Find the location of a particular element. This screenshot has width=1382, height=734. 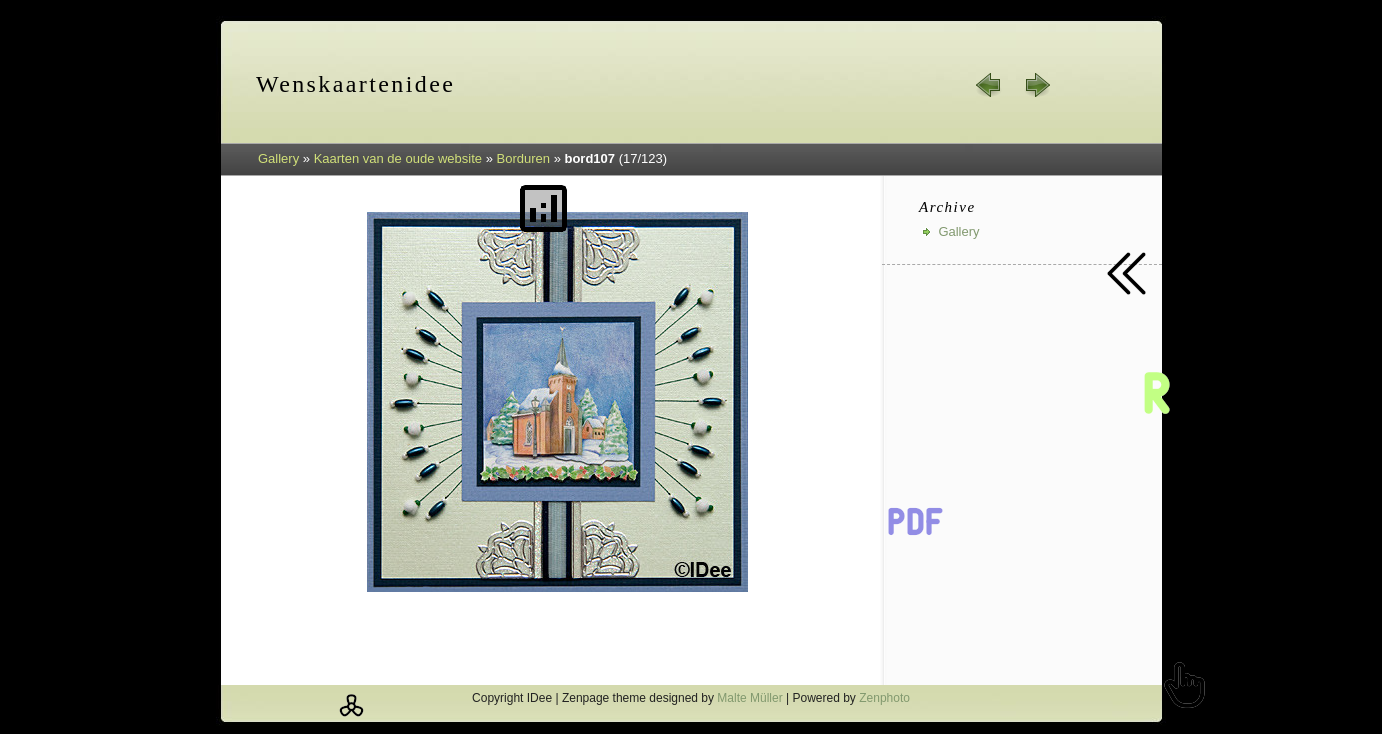

tap or click to interact is located at coordinates (1185, 684).